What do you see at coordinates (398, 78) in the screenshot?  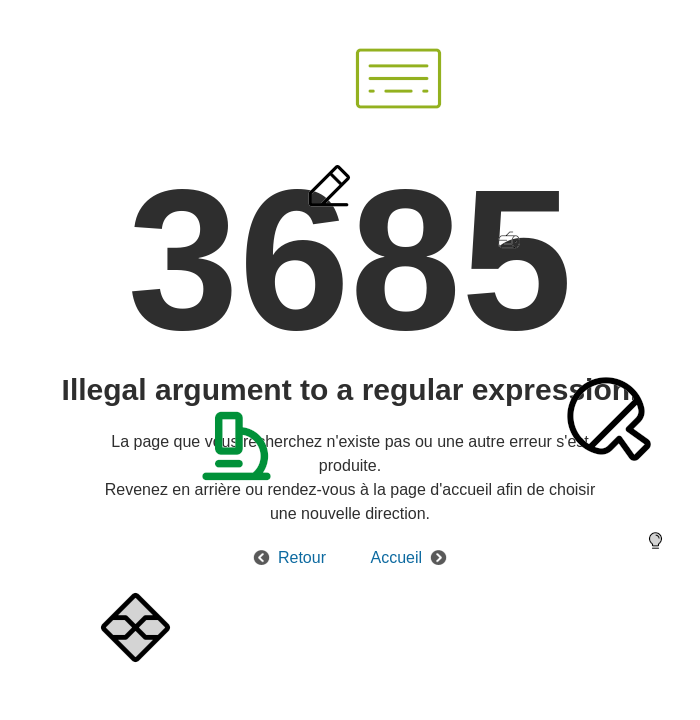 I see `open on-screen keyboard` at bounding box center [398, 78].